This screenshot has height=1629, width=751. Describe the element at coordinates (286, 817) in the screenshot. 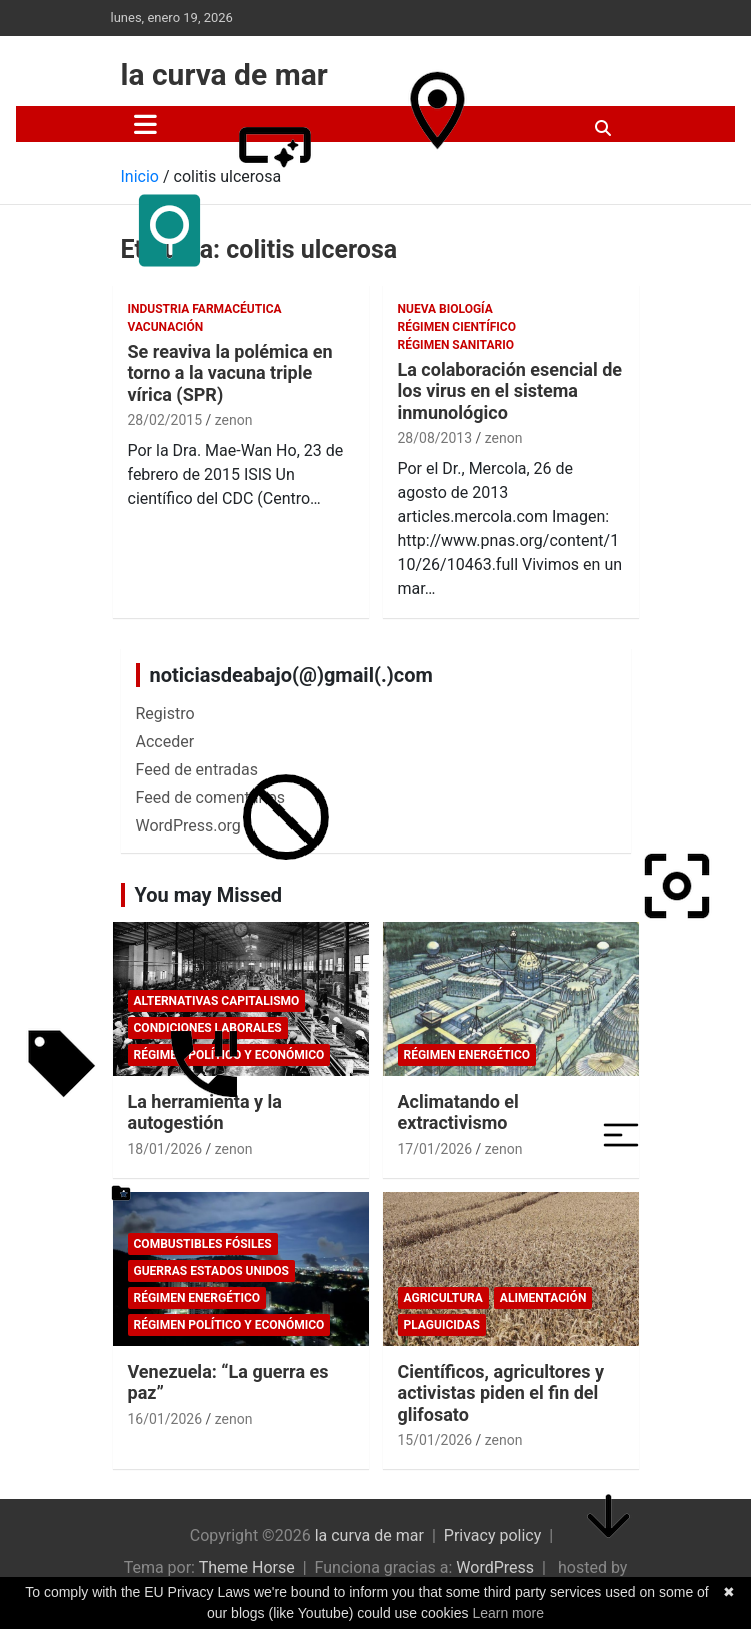

I see `mark content as not interested` at that location.